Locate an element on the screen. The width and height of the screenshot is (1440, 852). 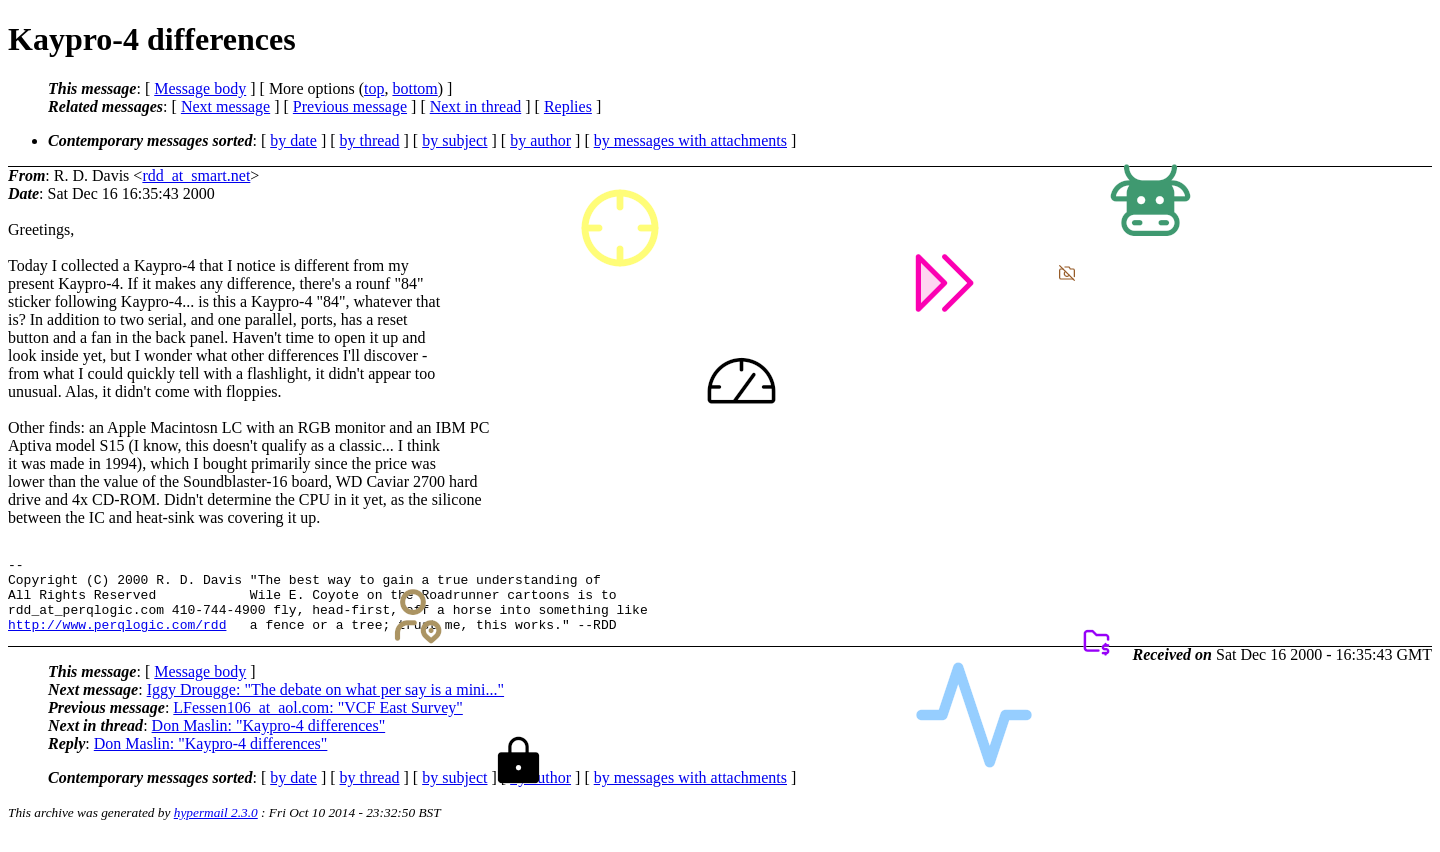
access financial documents folder is located at coordinates (1096, 641).